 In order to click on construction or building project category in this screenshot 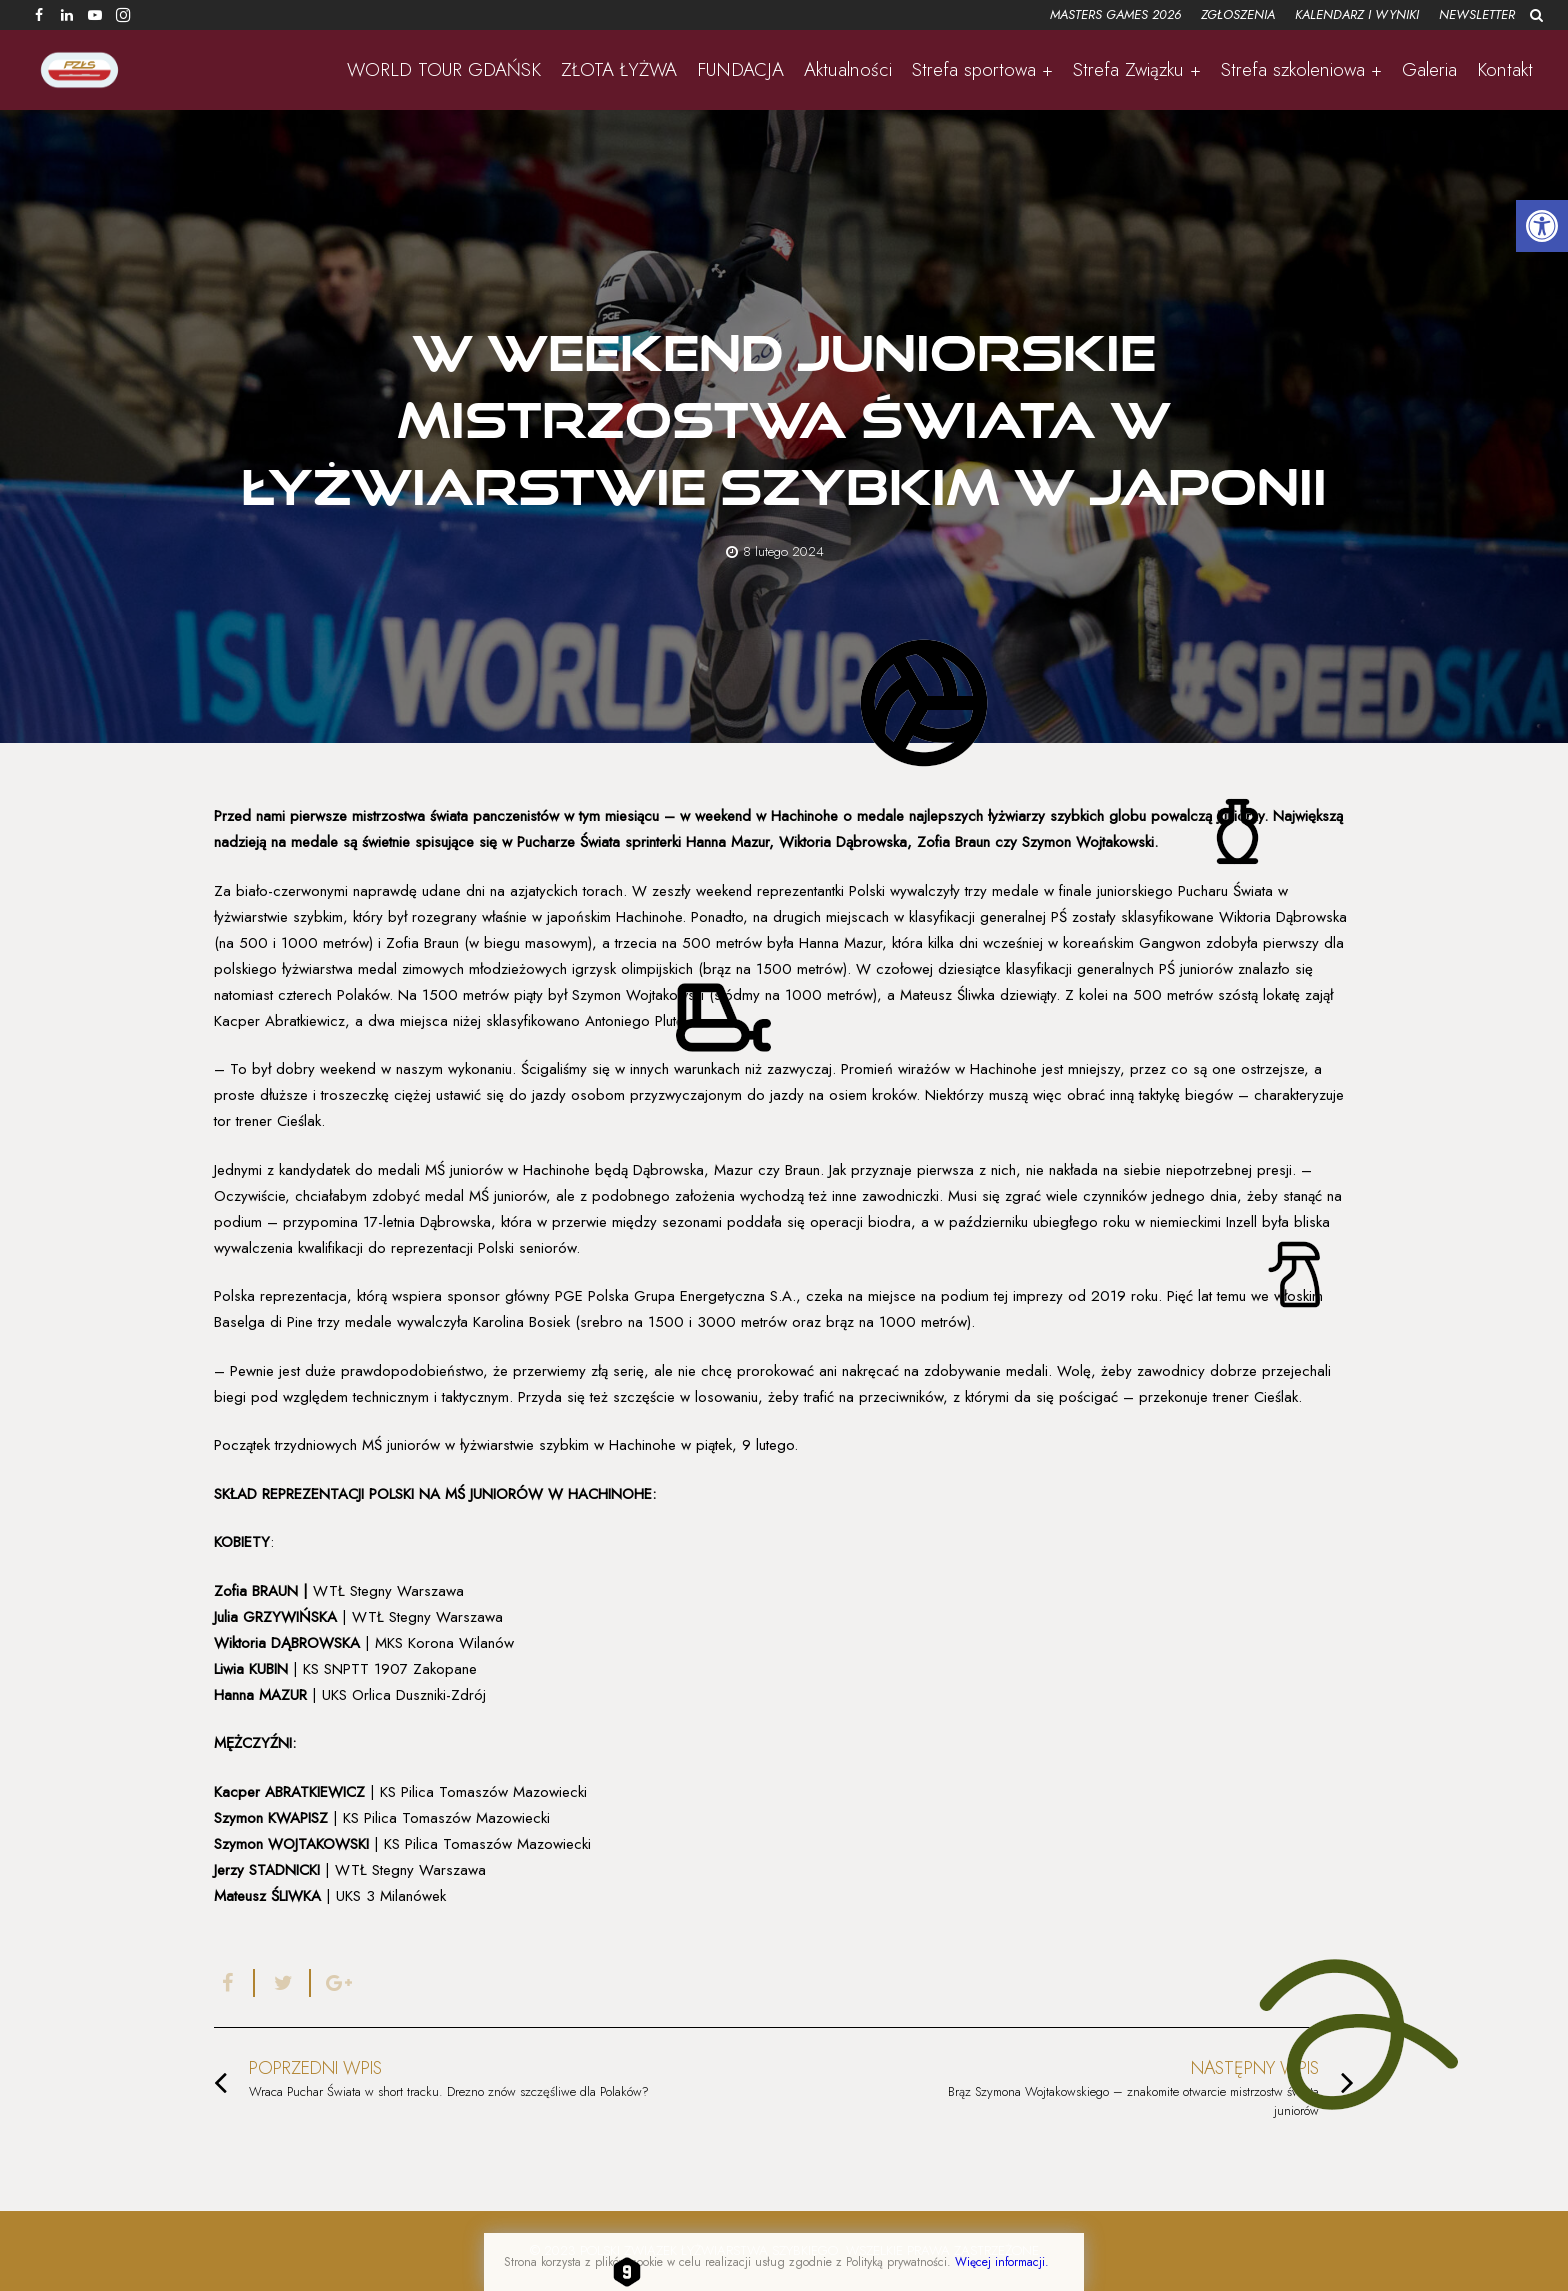, I will do `click(723, 1017)`.